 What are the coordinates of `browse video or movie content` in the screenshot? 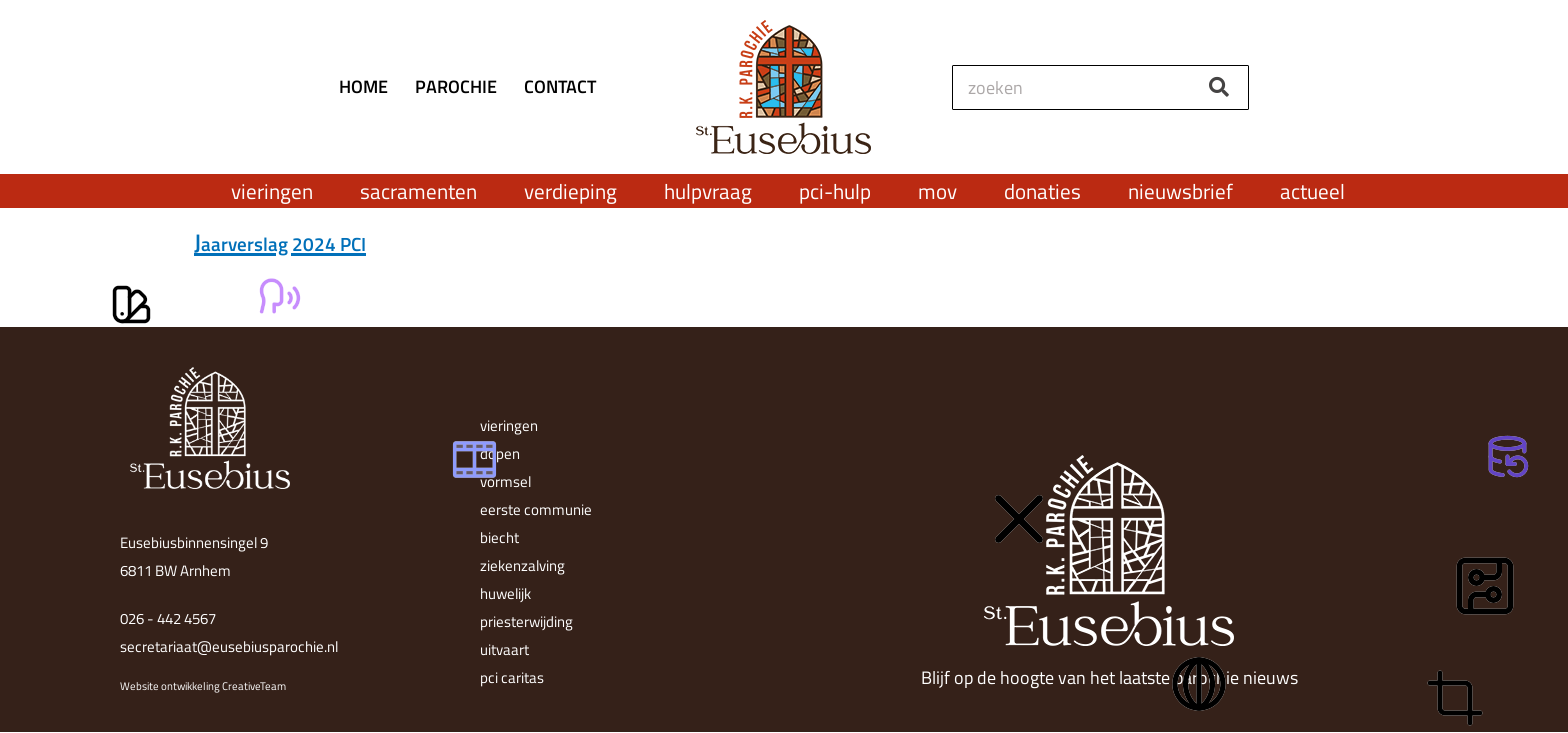 It's located at (474, 459).